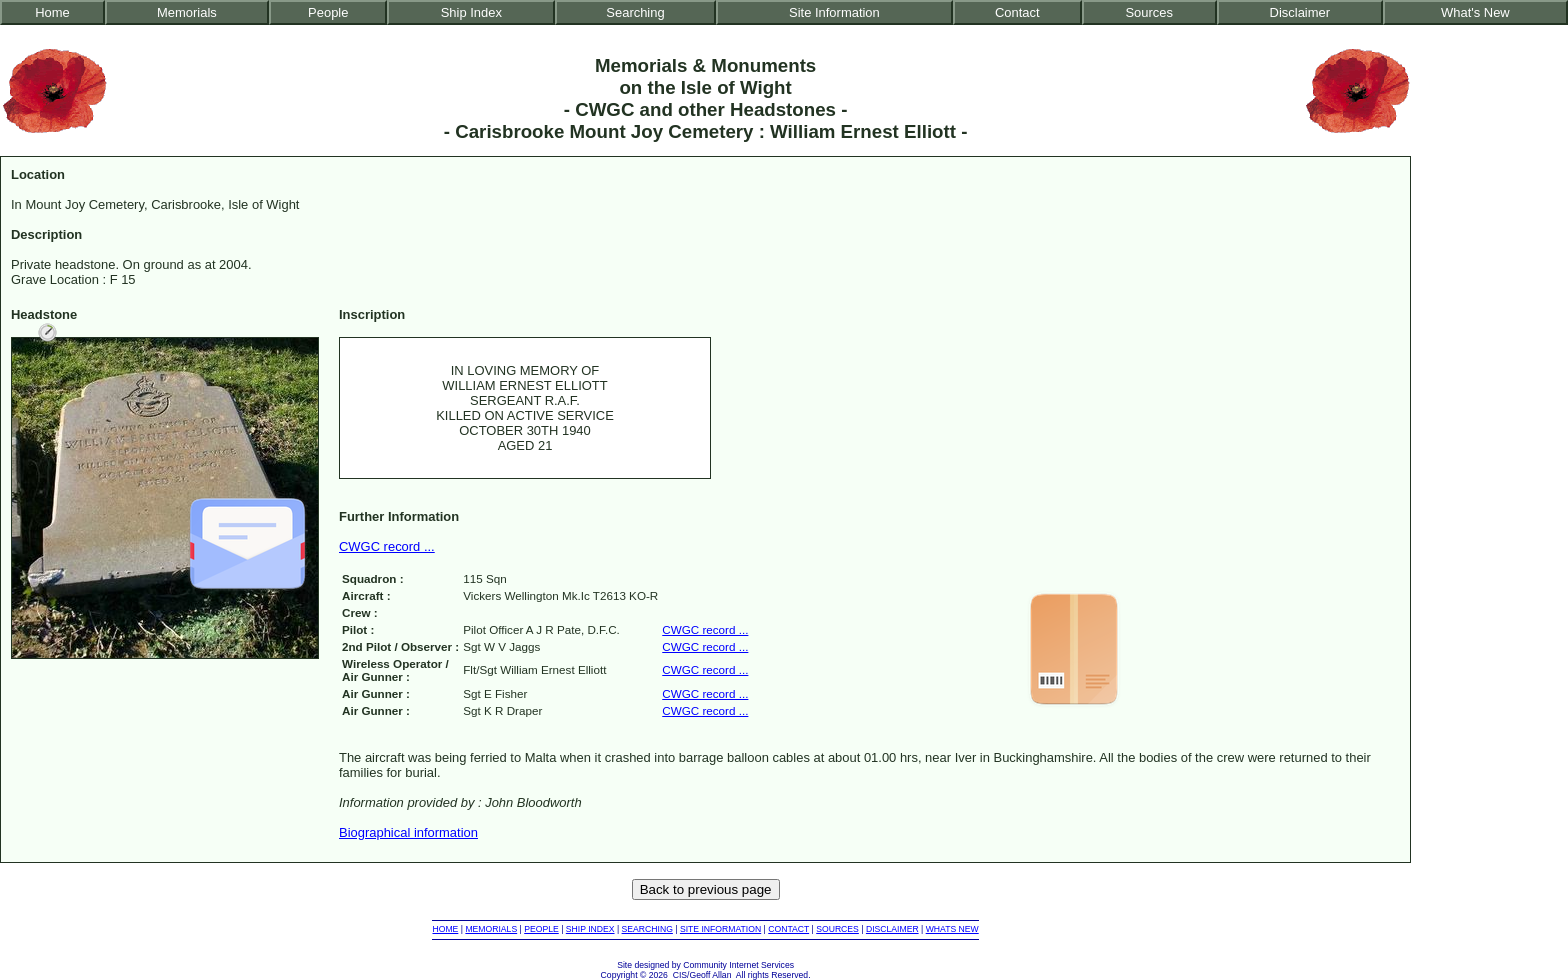  What do you see at coordinates (1074, 649) in the screenshot?
I see `open a package or archive file` at bounding box center [1074, 649].